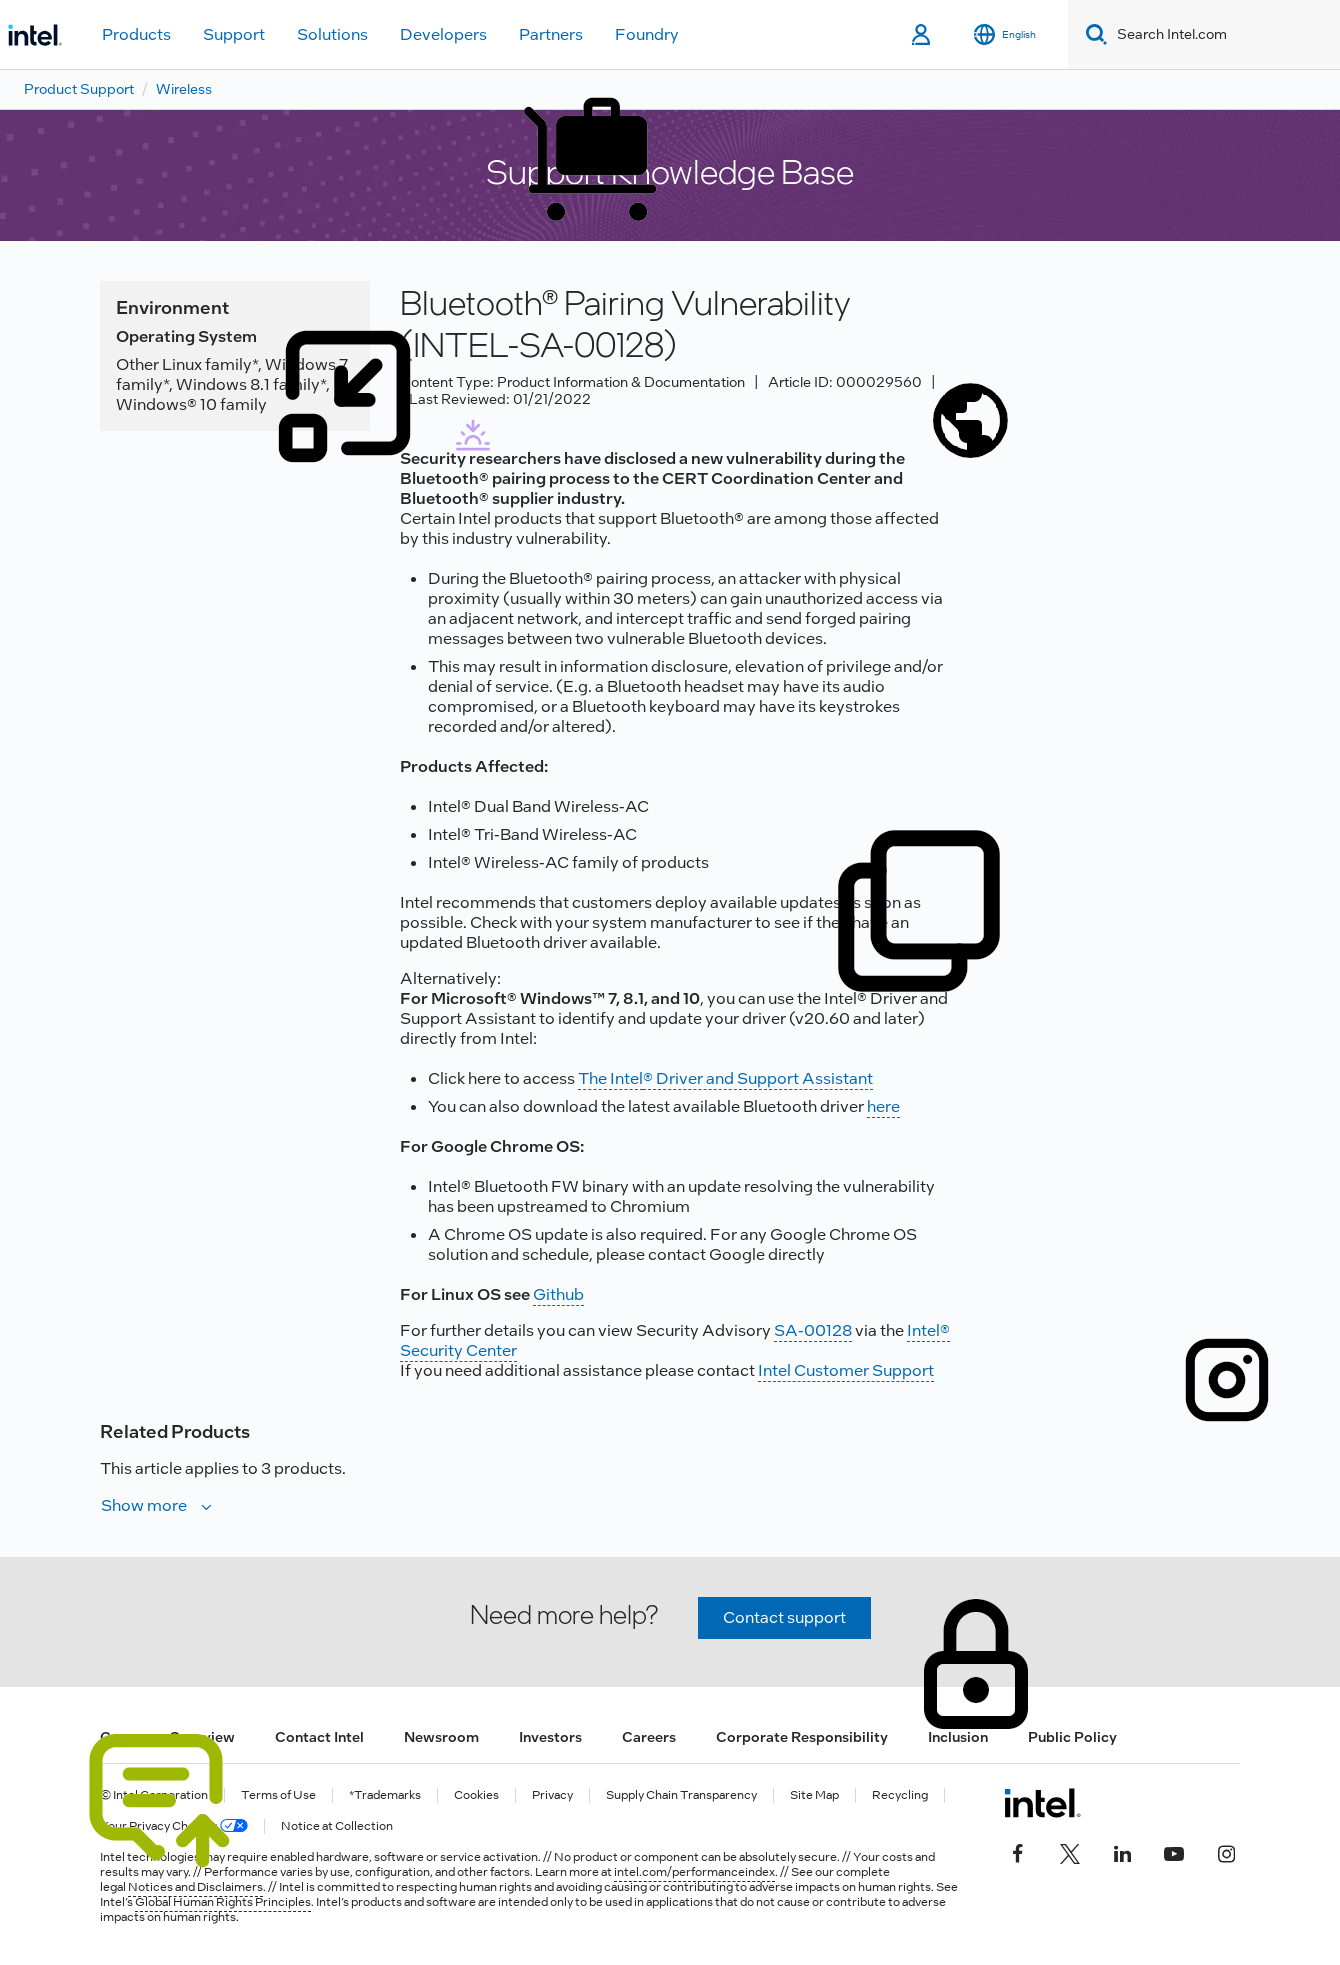 This screenshot has width=1340, height=1965. I want to click on send or upload a message, so click(156, 1794).